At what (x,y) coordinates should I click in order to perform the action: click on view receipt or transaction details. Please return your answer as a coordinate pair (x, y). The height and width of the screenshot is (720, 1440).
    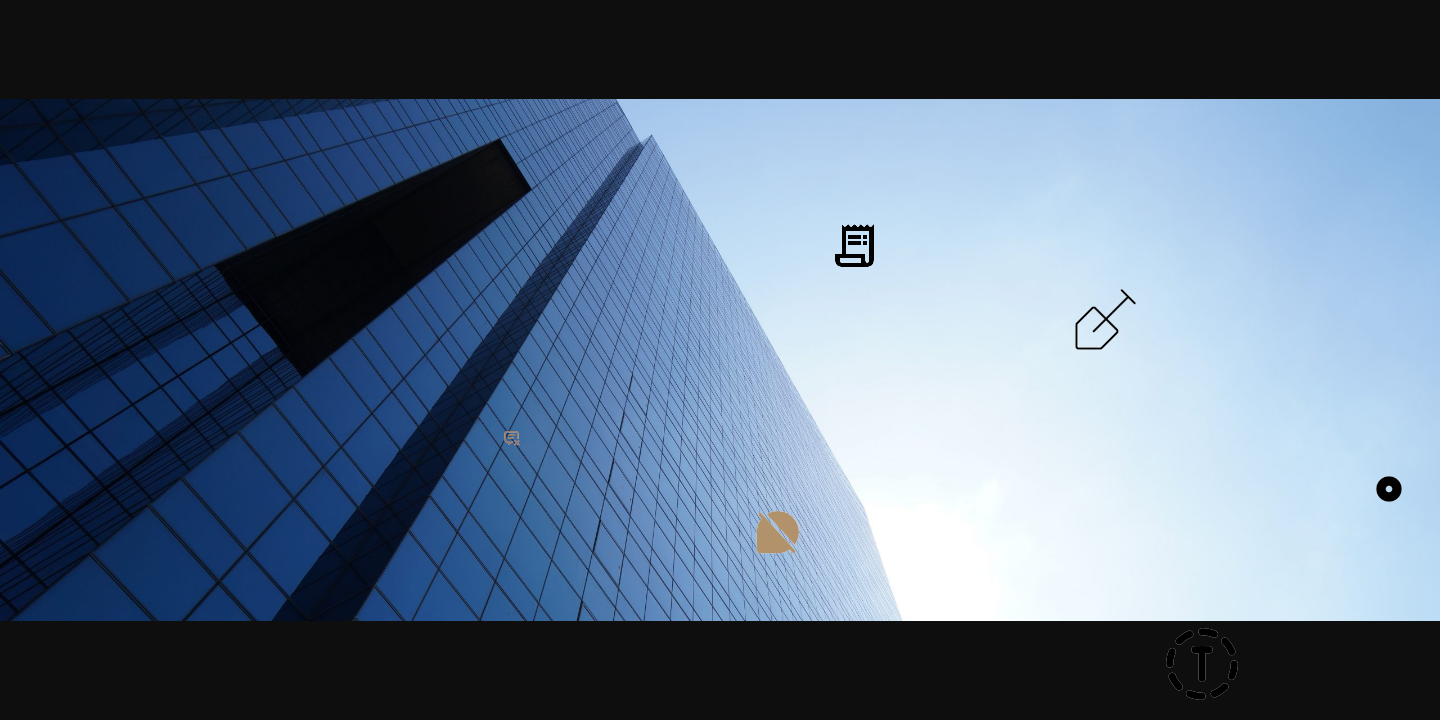
    Looking at the image, I should click on (854, 245).